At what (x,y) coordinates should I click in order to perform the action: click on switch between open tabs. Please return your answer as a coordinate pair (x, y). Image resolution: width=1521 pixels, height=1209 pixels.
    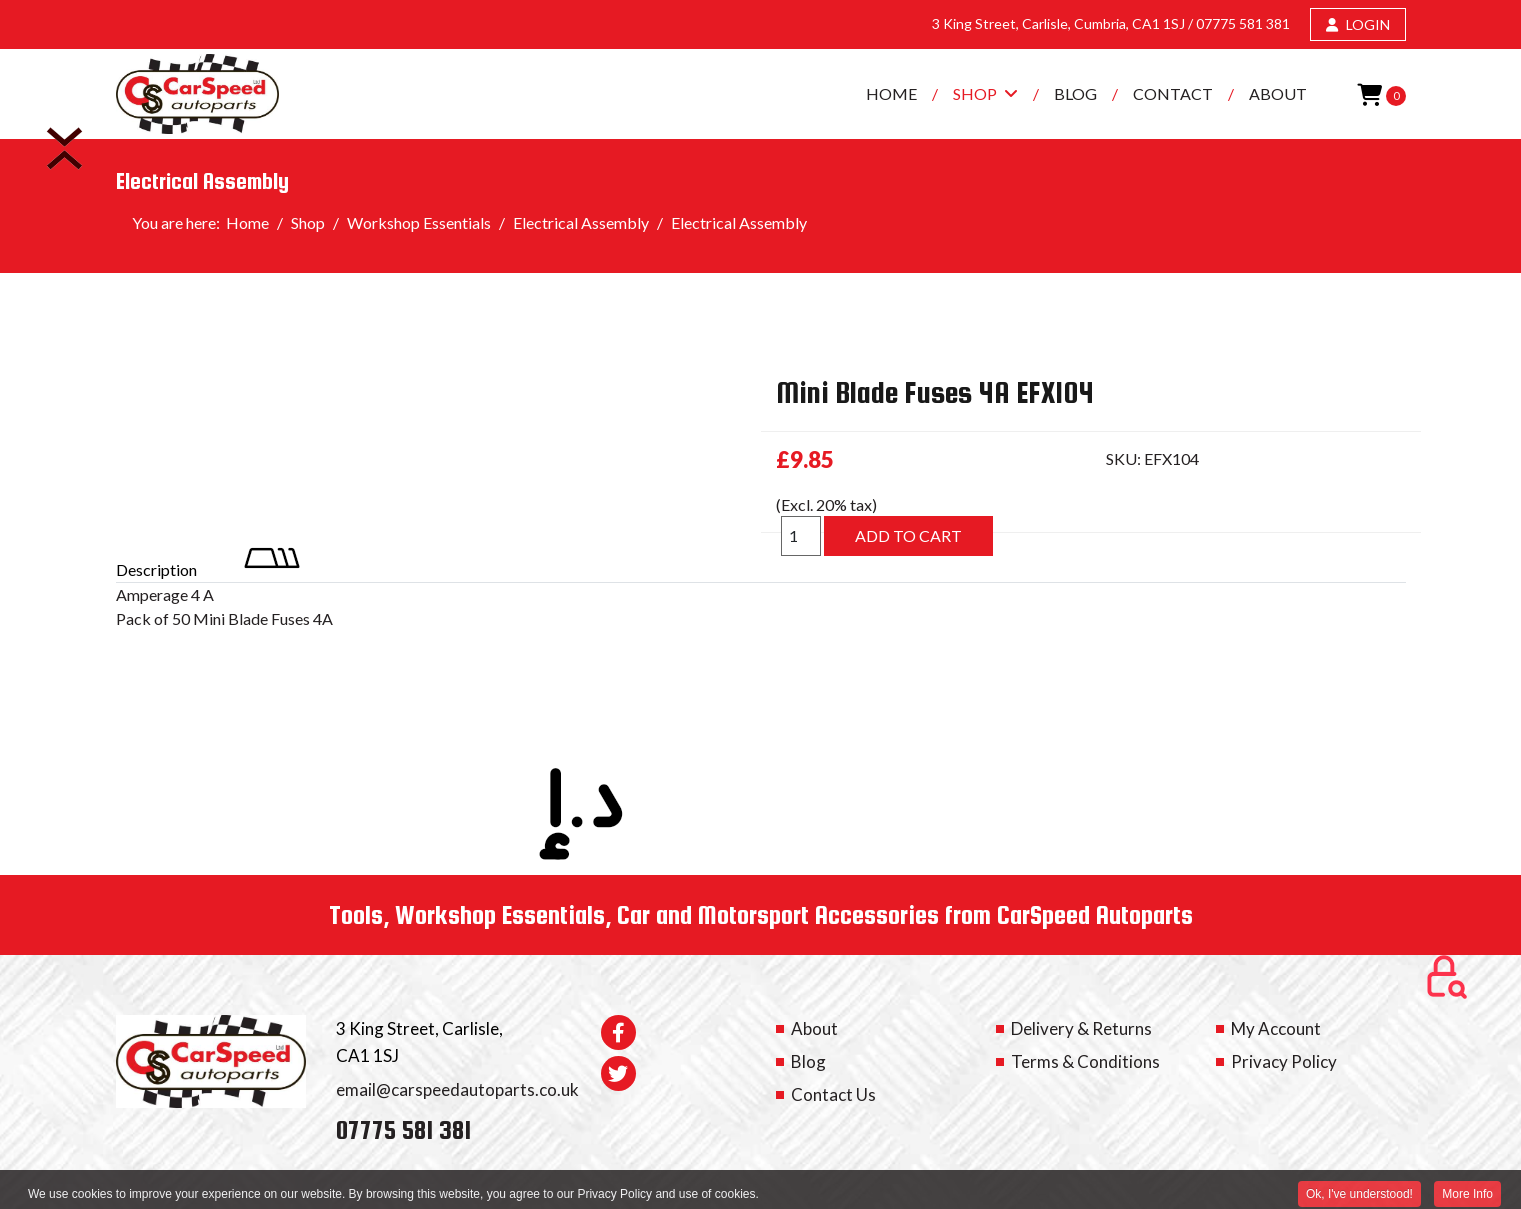
    Looking at the image, I should click on (272, 558).